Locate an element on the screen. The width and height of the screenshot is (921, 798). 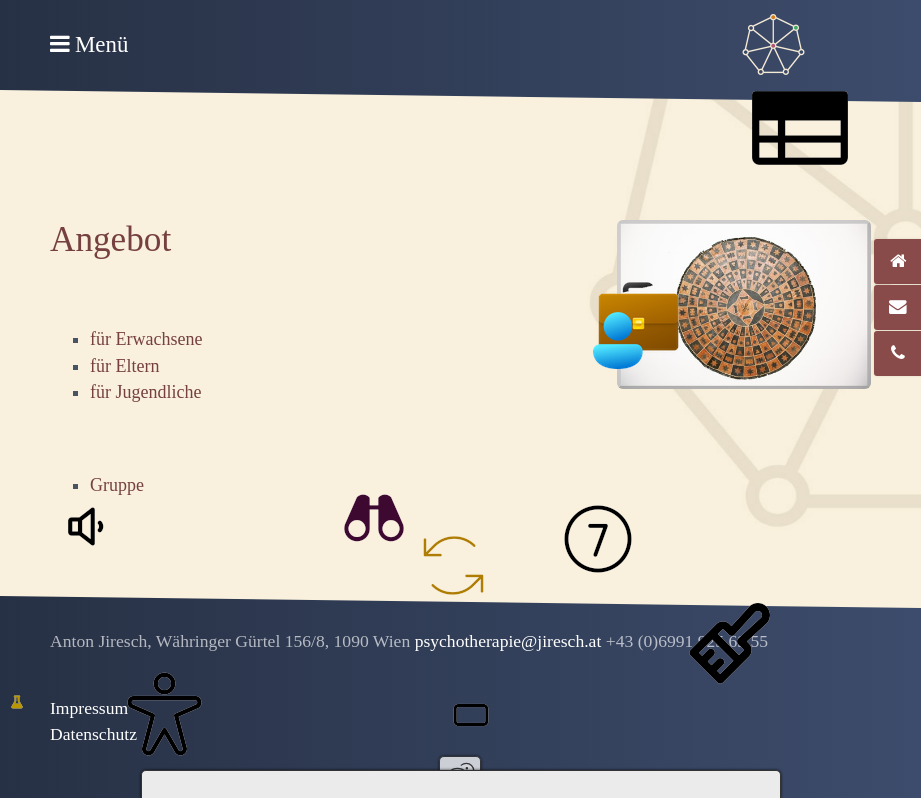
access science or laboratory features is located at coordinates (17, 702).